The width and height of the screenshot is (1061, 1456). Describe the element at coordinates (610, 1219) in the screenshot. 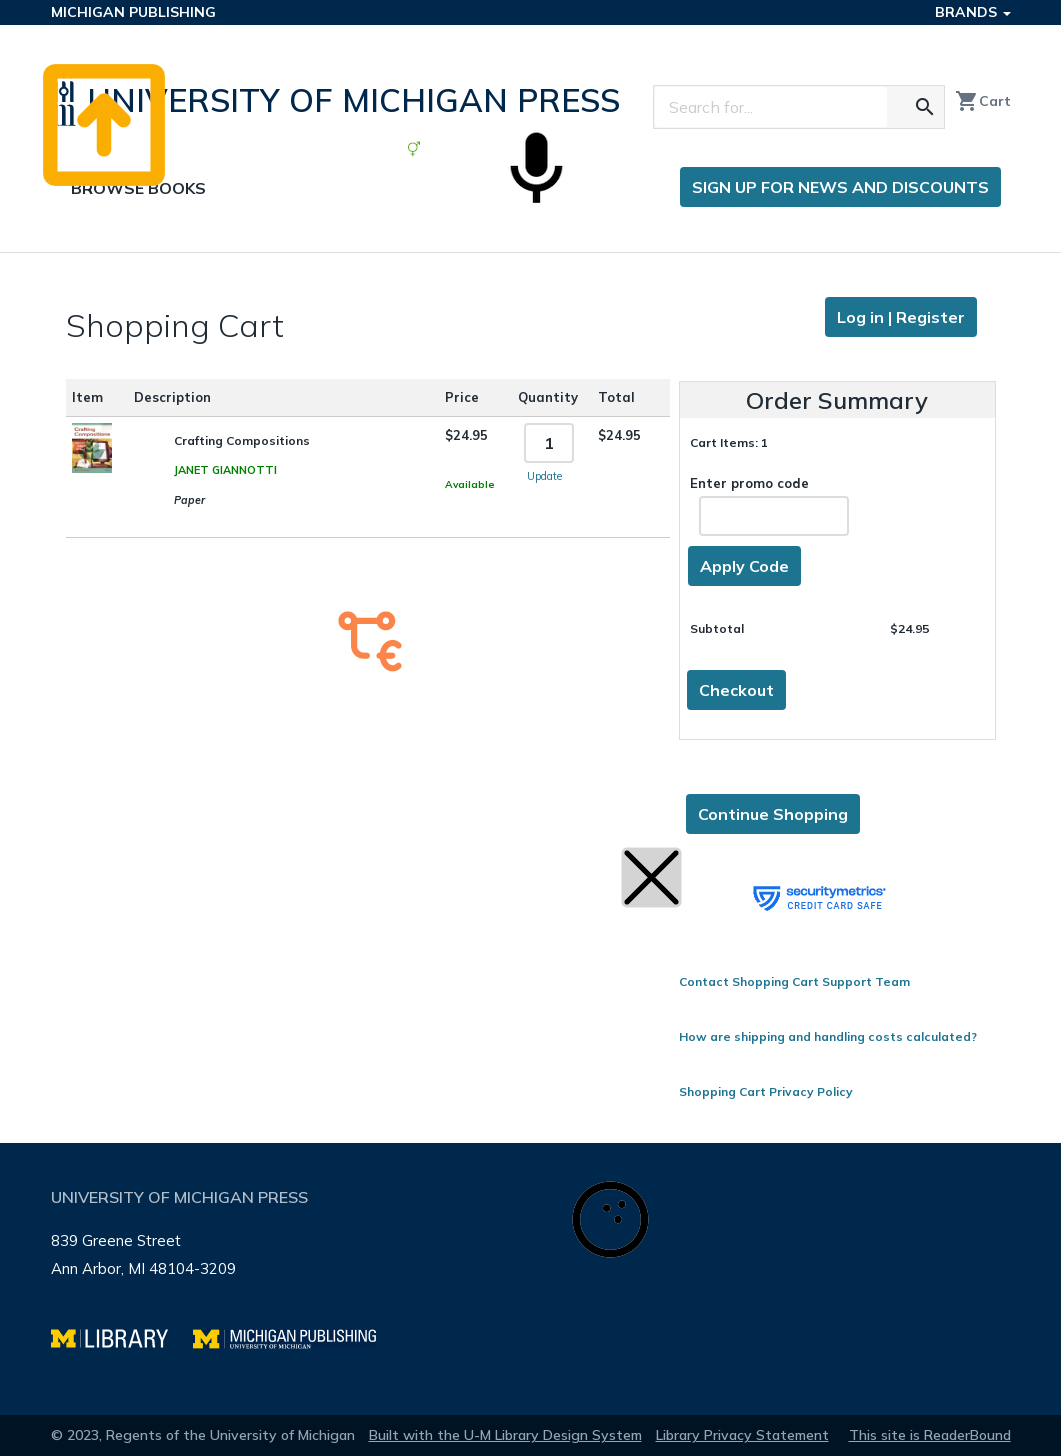

I see `access bowling or sports-related features` at that location.